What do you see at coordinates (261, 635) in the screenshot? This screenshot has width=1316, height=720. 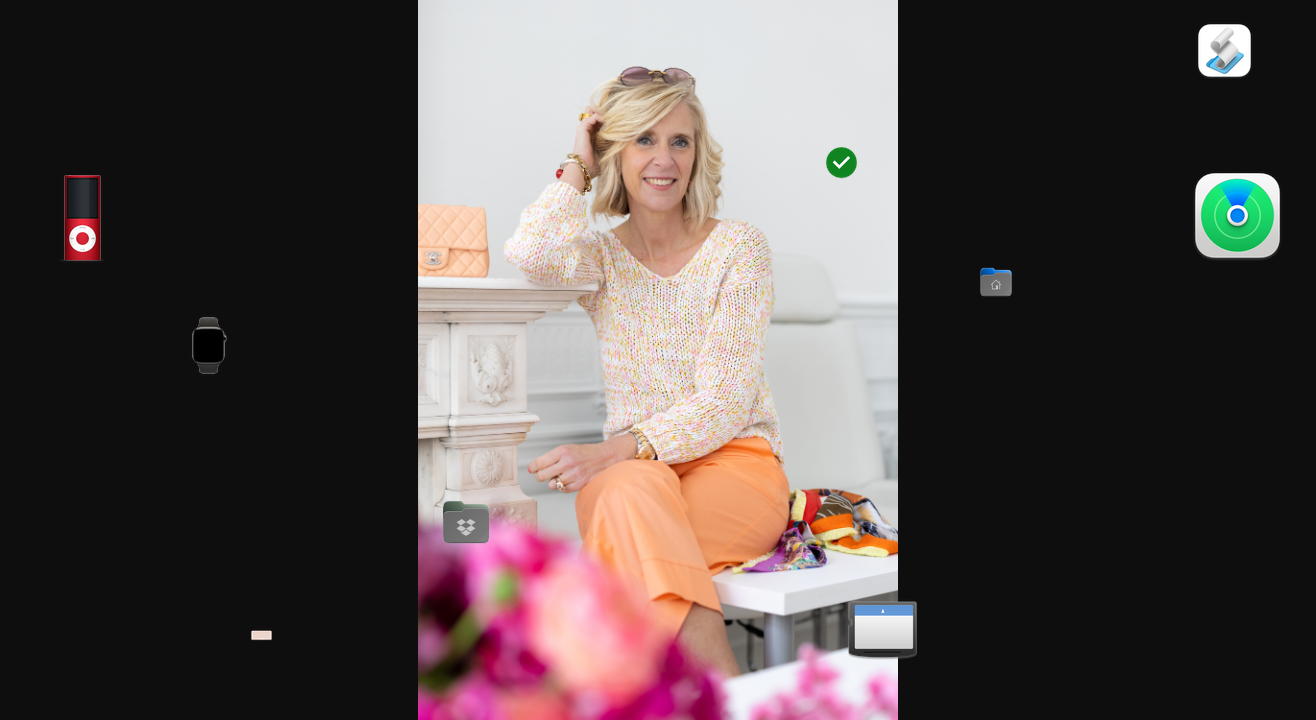 I see `indicates keyboard backlight set to orange/warm color` at bounding box center [261, 635].